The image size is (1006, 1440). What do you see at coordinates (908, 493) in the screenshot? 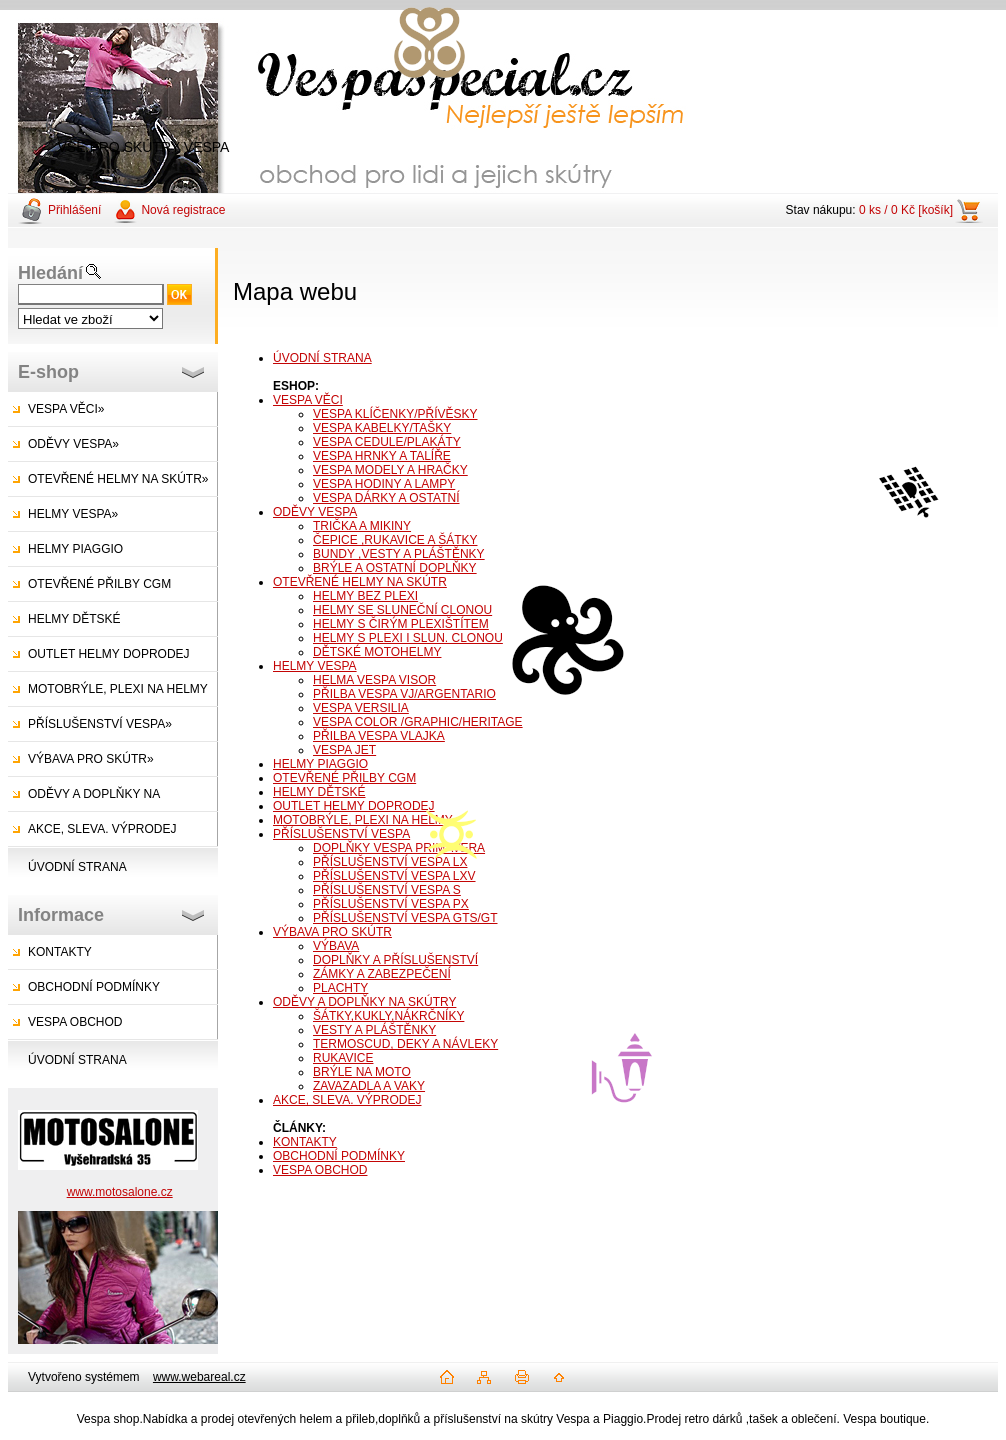
I see `access satellite or space-related features` at bounding box center [908, 493].